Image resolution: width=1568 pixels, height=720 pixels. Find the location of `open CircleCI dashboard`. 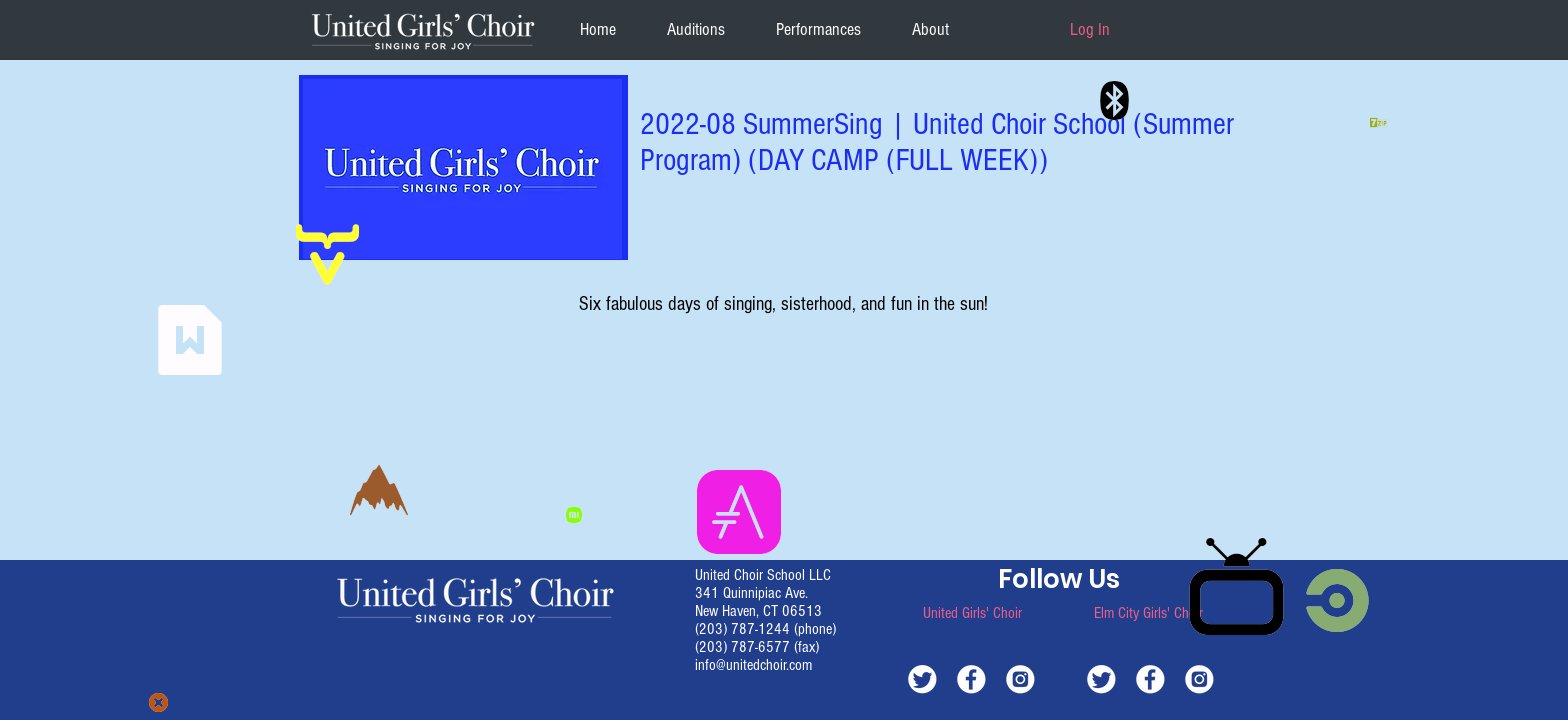

open CircleCI dashboard is located at coordinates (1337, 600).